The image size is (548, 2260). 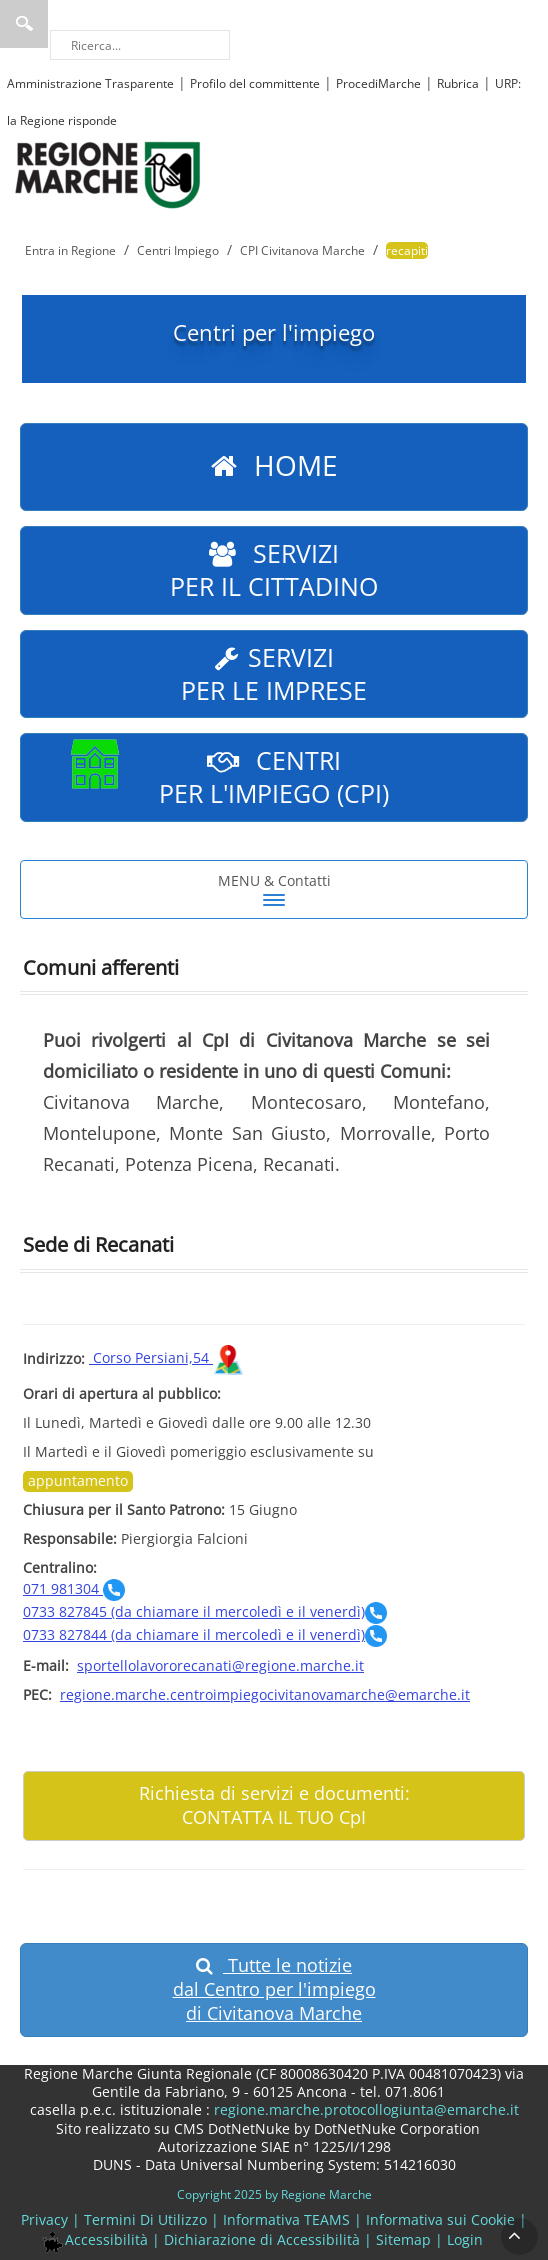 What do you see at coordinates (52, 2242) in the screenshot?
I see `access savings or budget features` at bounding box center [52, 2242].